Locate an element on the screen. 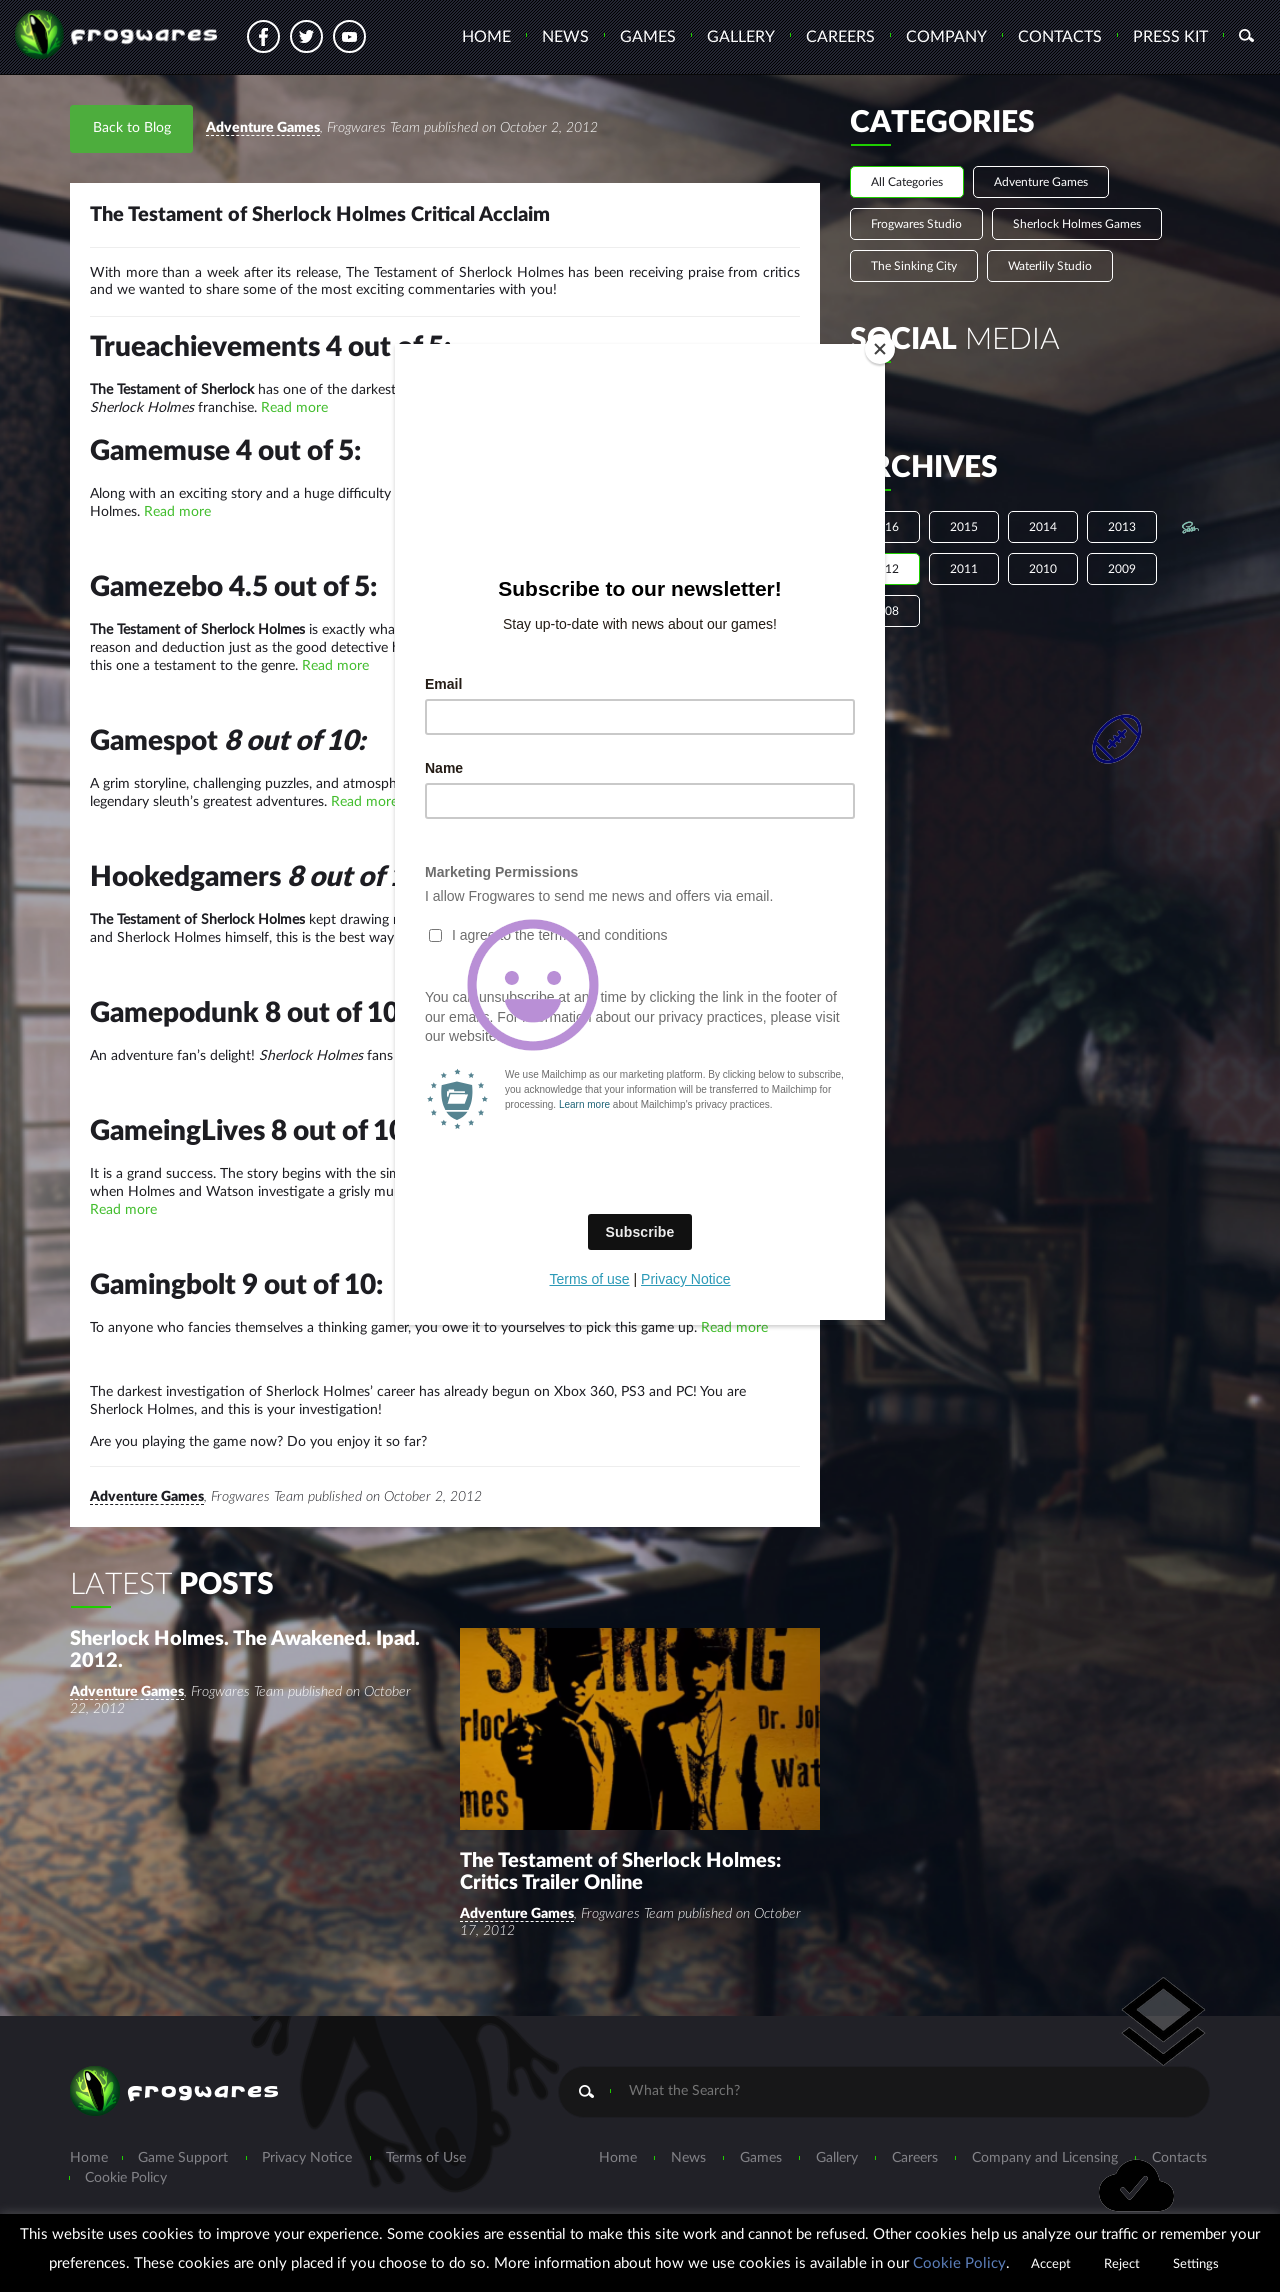 This screenshot has width=1280, height=2292. sass stylesheet preprocessor logo is located at coordinates (1190, 527).